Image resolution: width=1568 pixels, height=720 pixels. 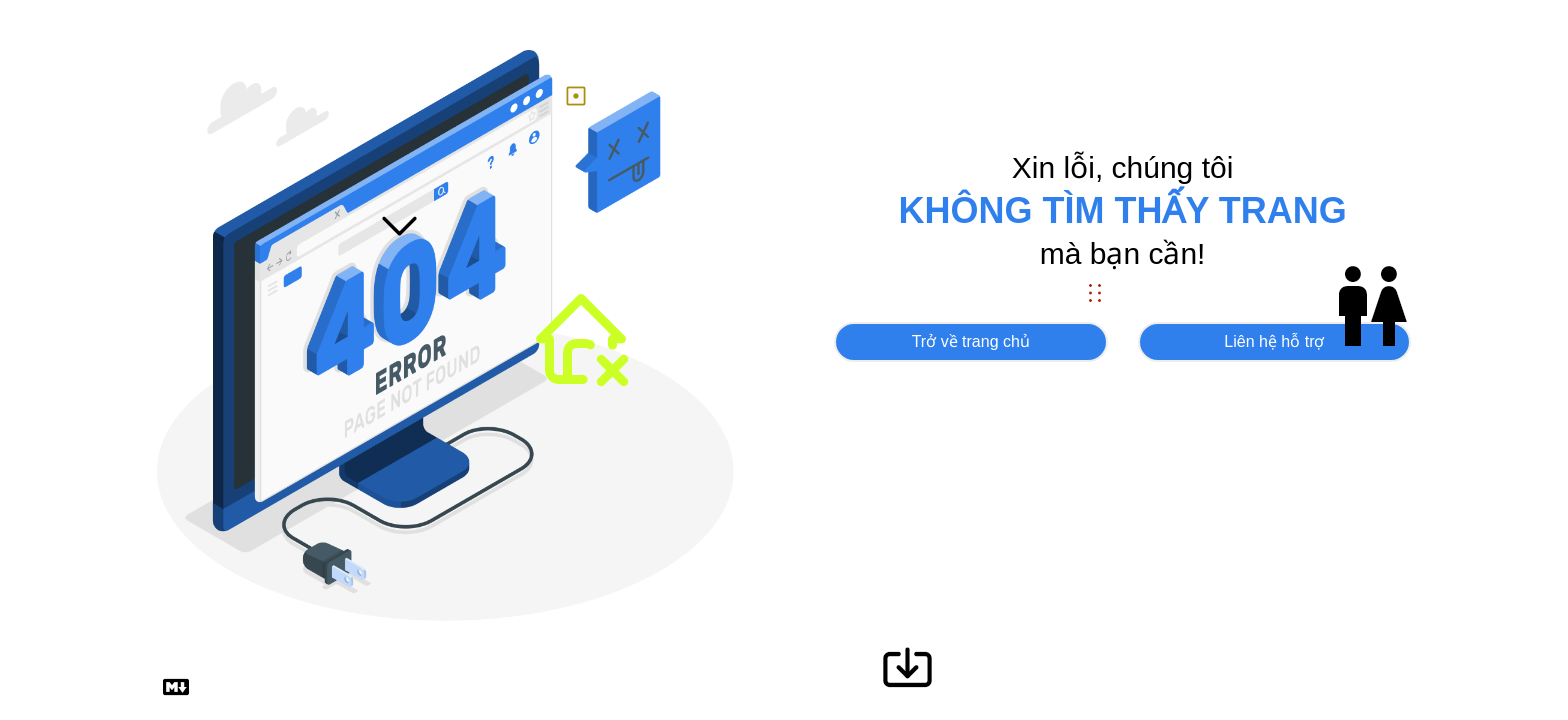 What do you see at coordinates (1095, 293) in the screenshot?
I see `drag to reorder items in a list` at bounding box center [1095, 293].